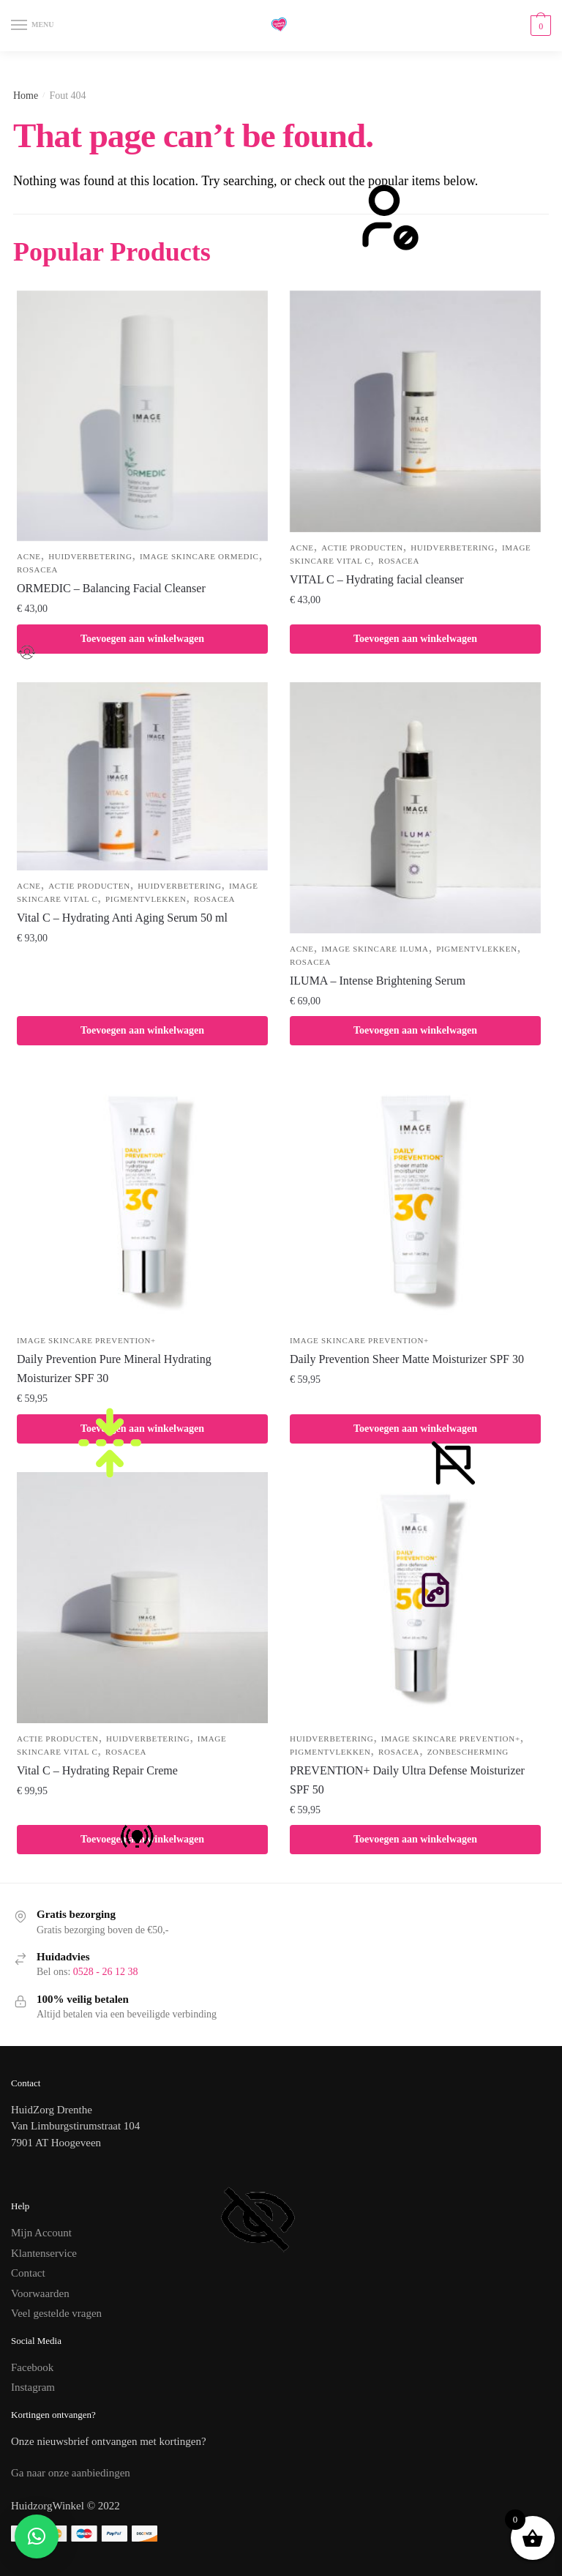  I want to click on open a vector graphics file, so click(435, 1590).